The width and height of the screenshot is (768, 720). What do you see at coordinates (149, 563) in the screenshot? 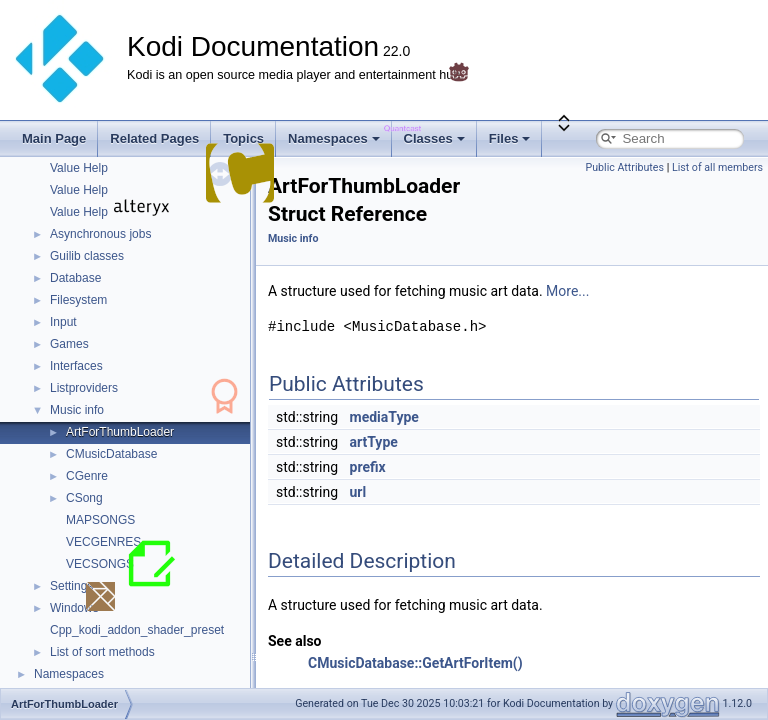
I see `edit a document or file` at bounding box center [149, 563].